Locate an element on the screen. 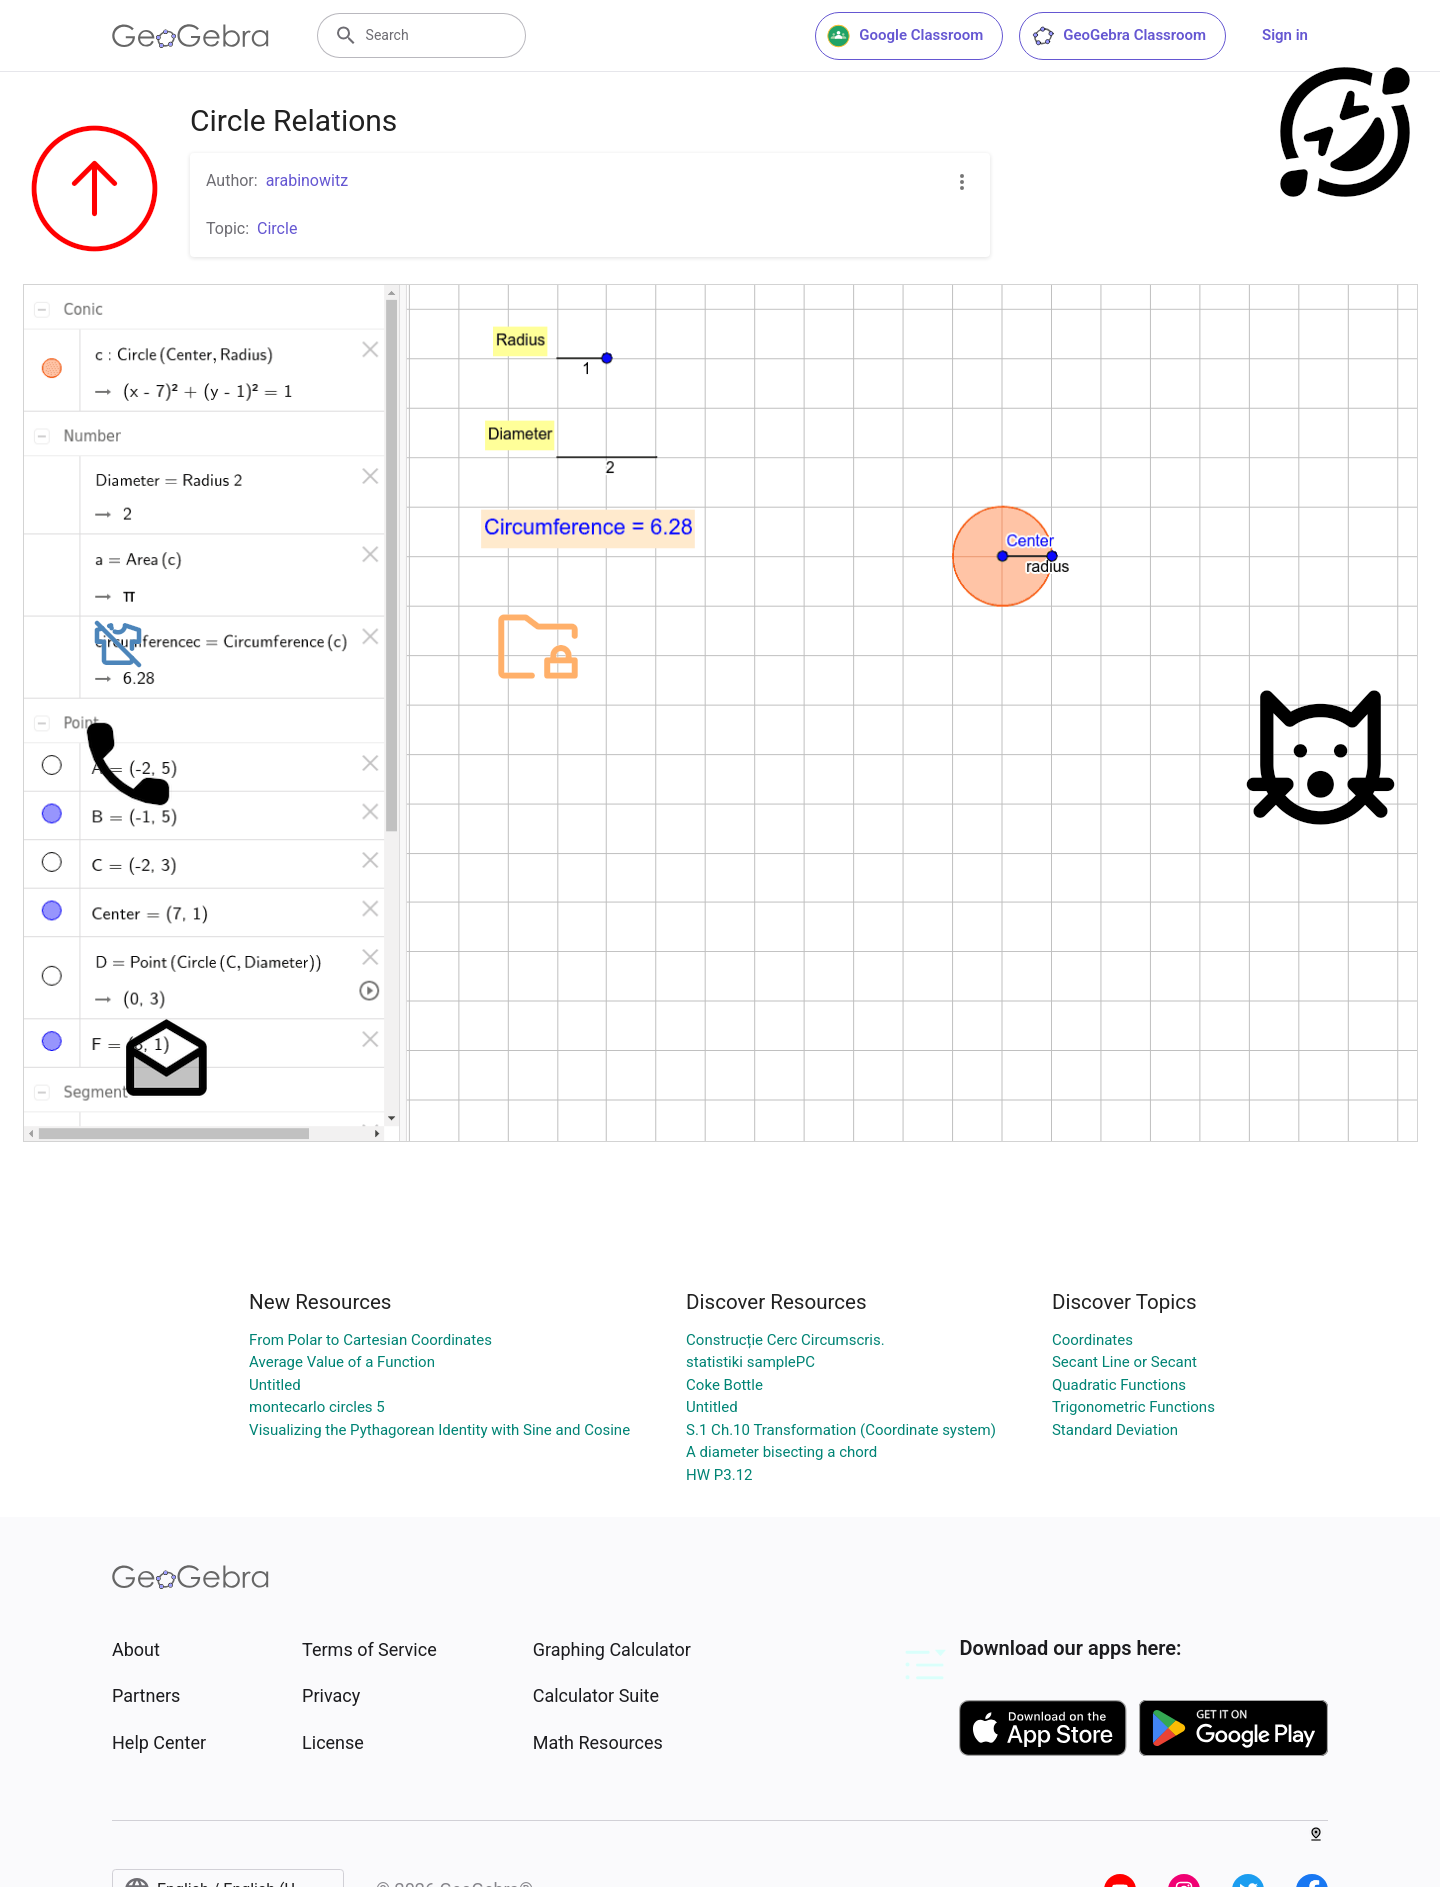 The image size is (1440, 1887). drop a pin on the map is located at coordinates (1316, 1834).